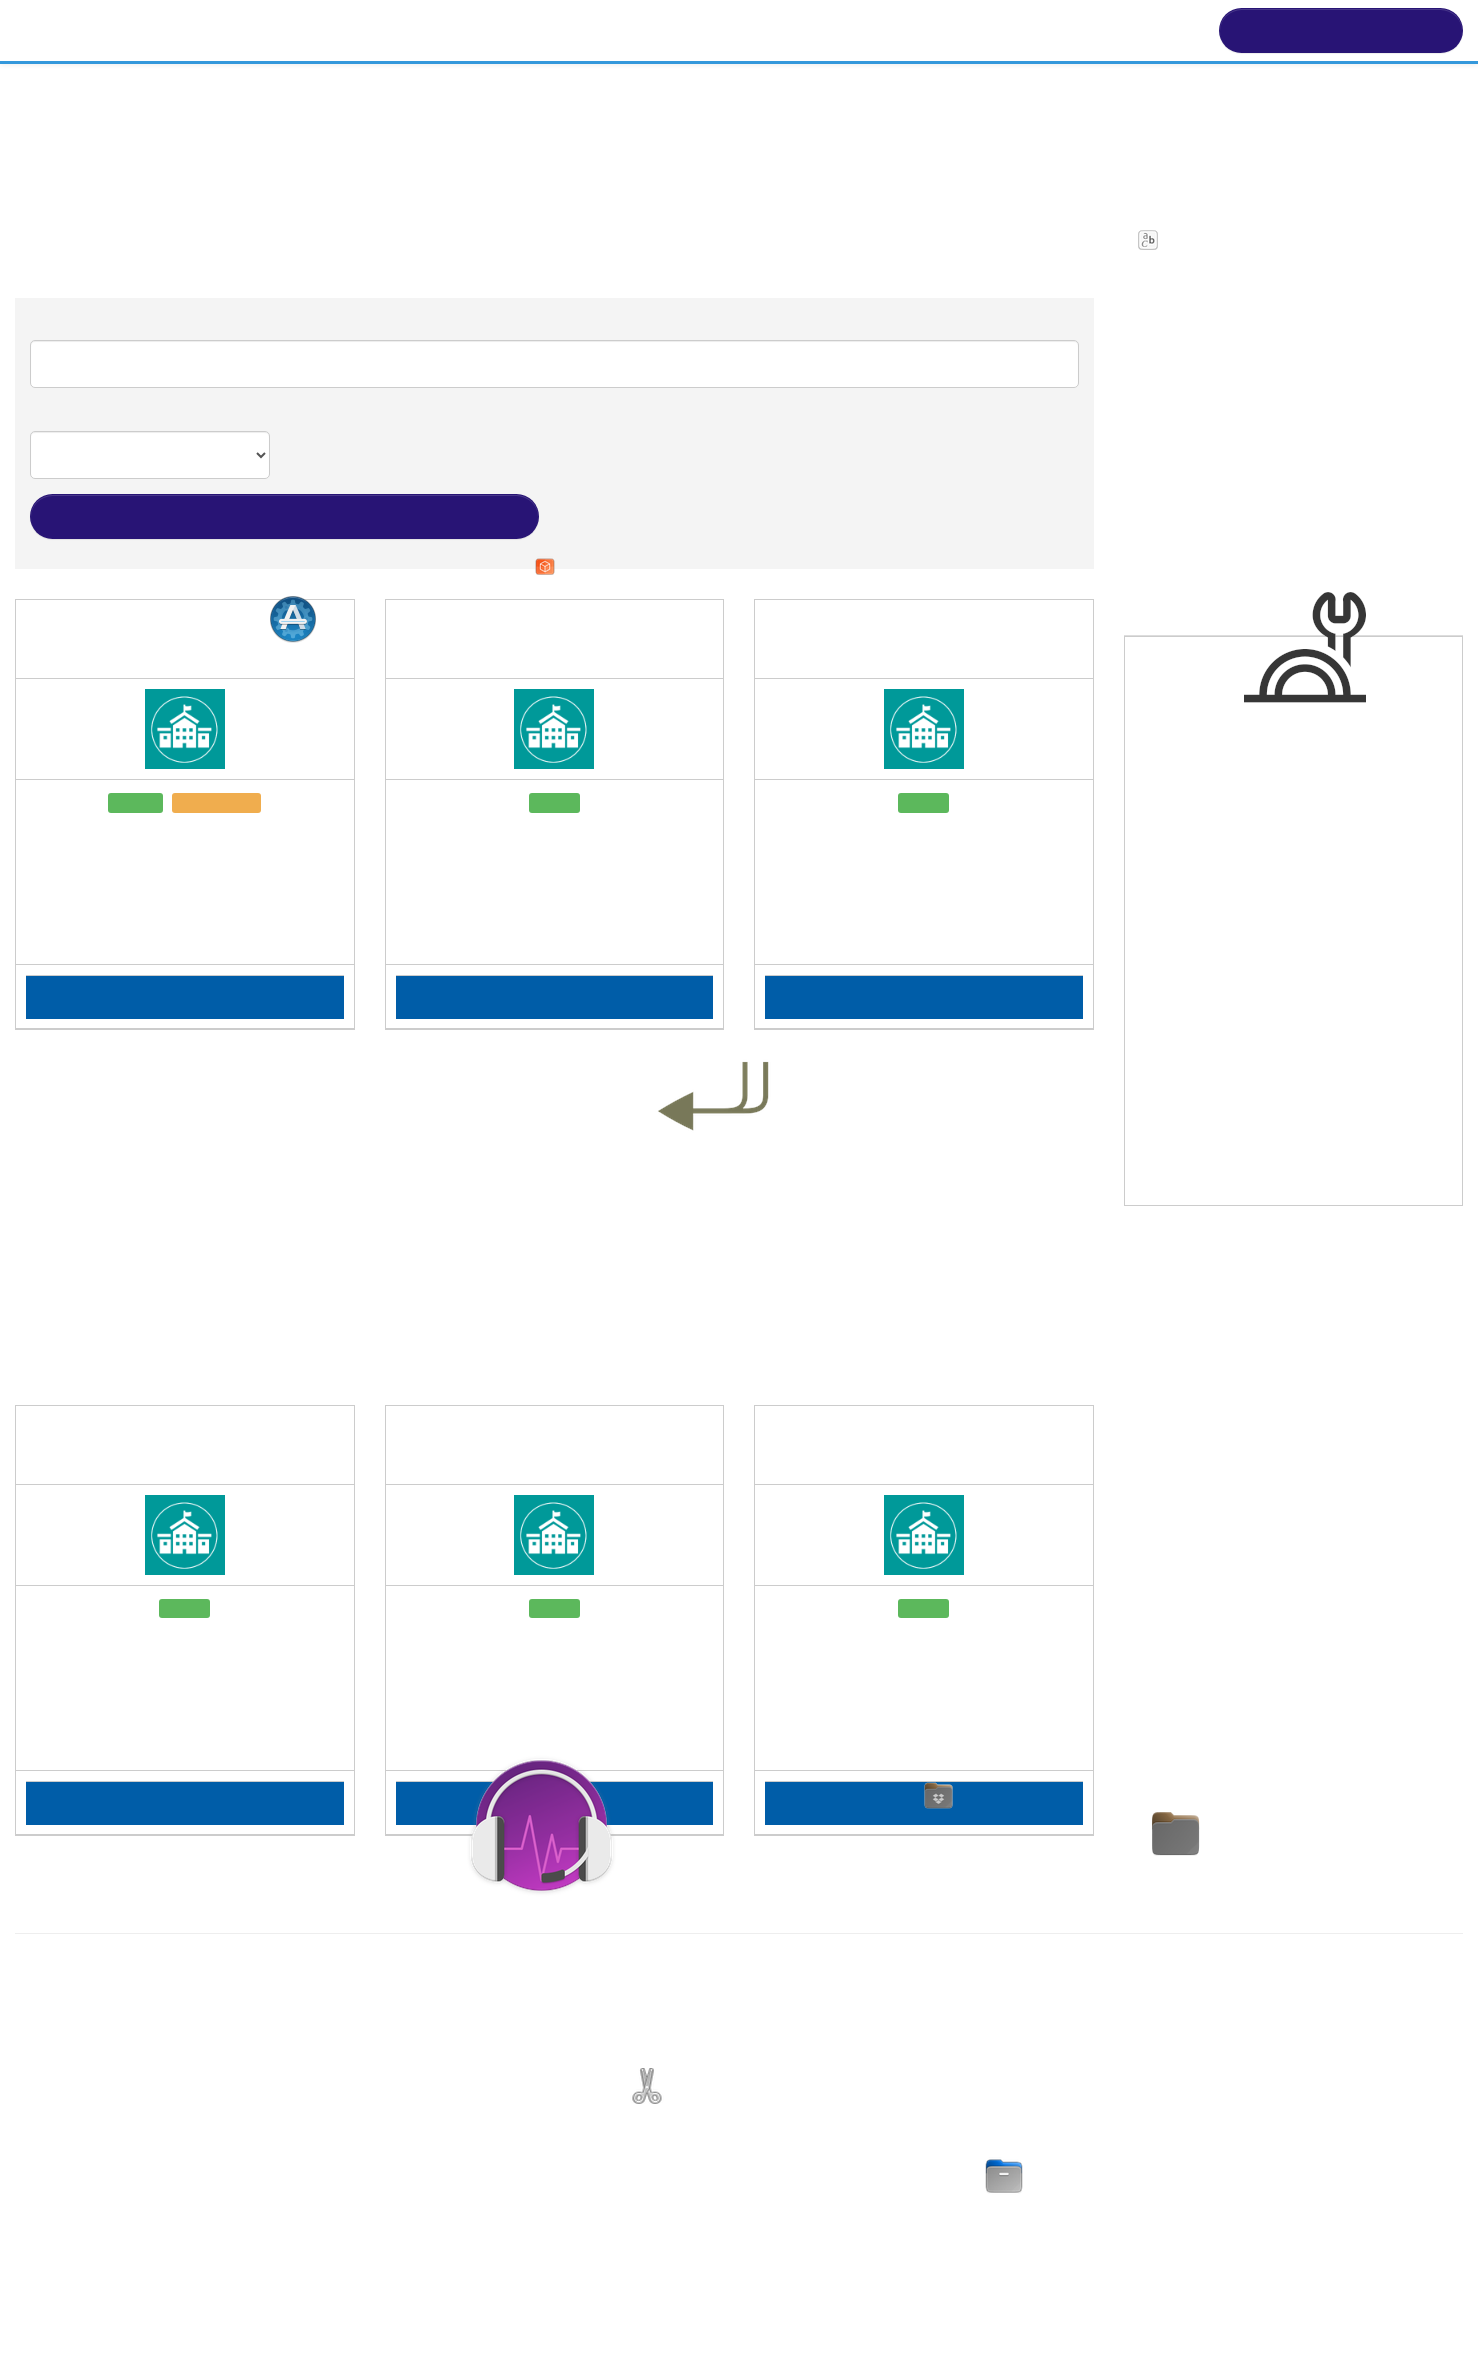 This screenshot has width=1478, height=2374. Describe the element at coordinates (1175, 1833) in the screenshot. I see `open folder to view files` at that location.